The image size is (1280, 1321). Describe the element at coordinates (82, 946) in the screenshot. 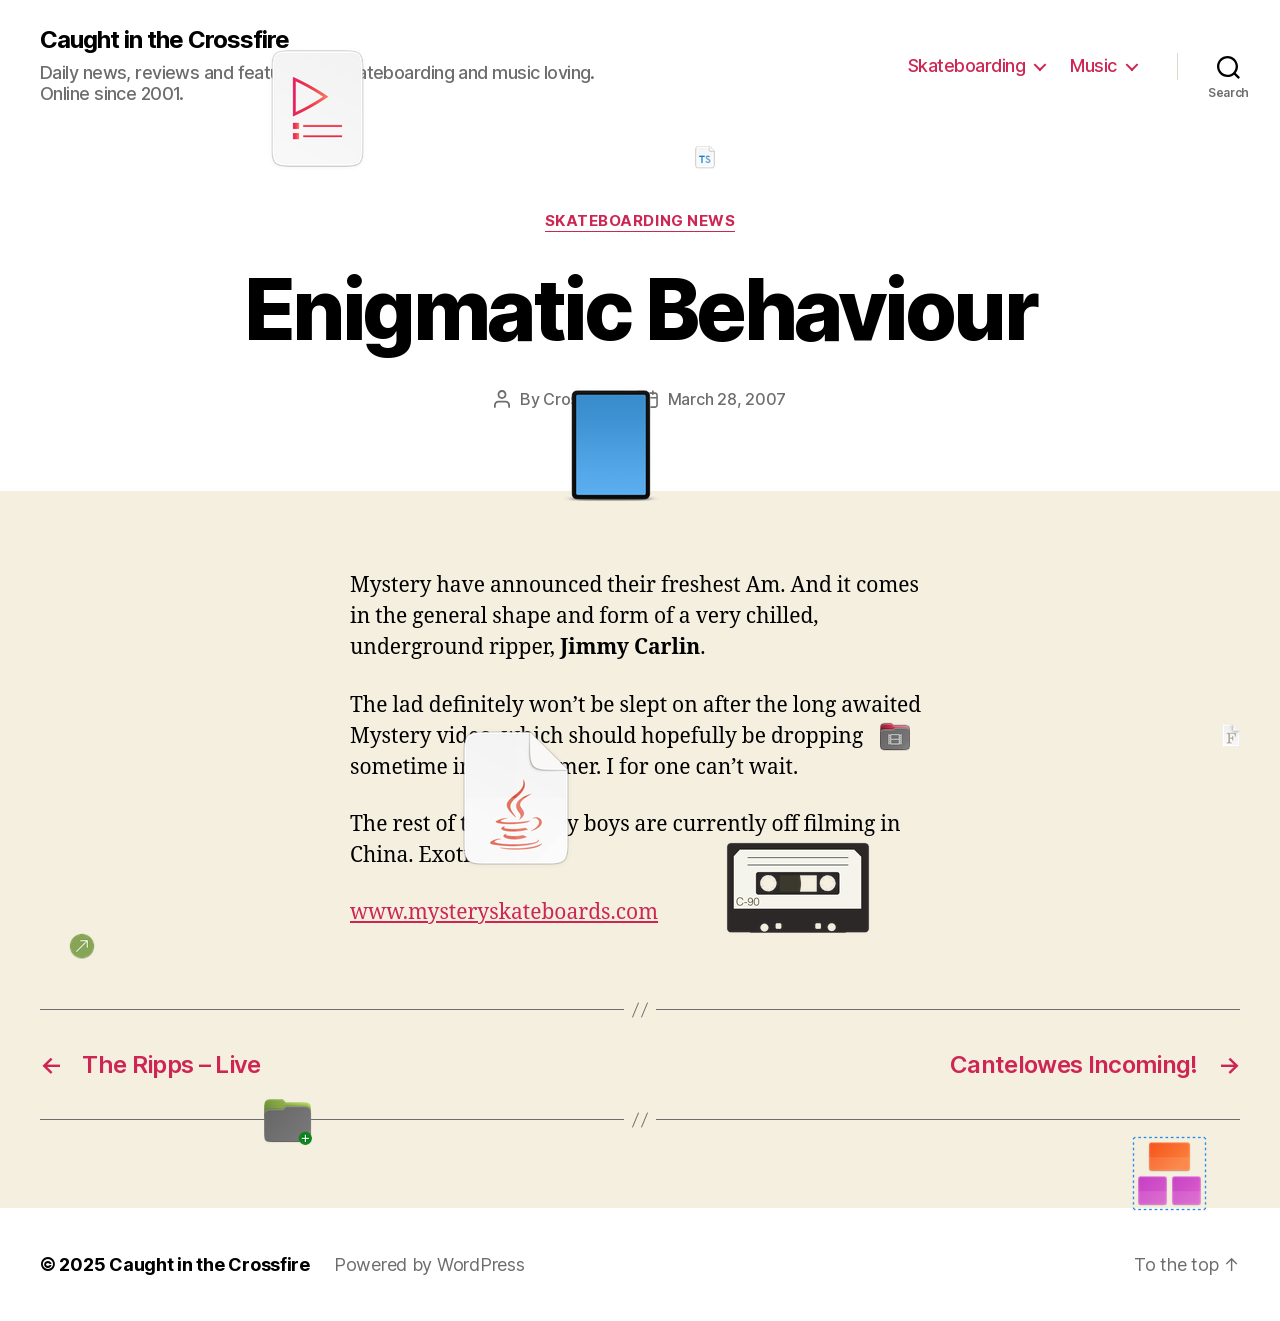

I see `indicates a symbolic link or shortcut to another file` at that location.